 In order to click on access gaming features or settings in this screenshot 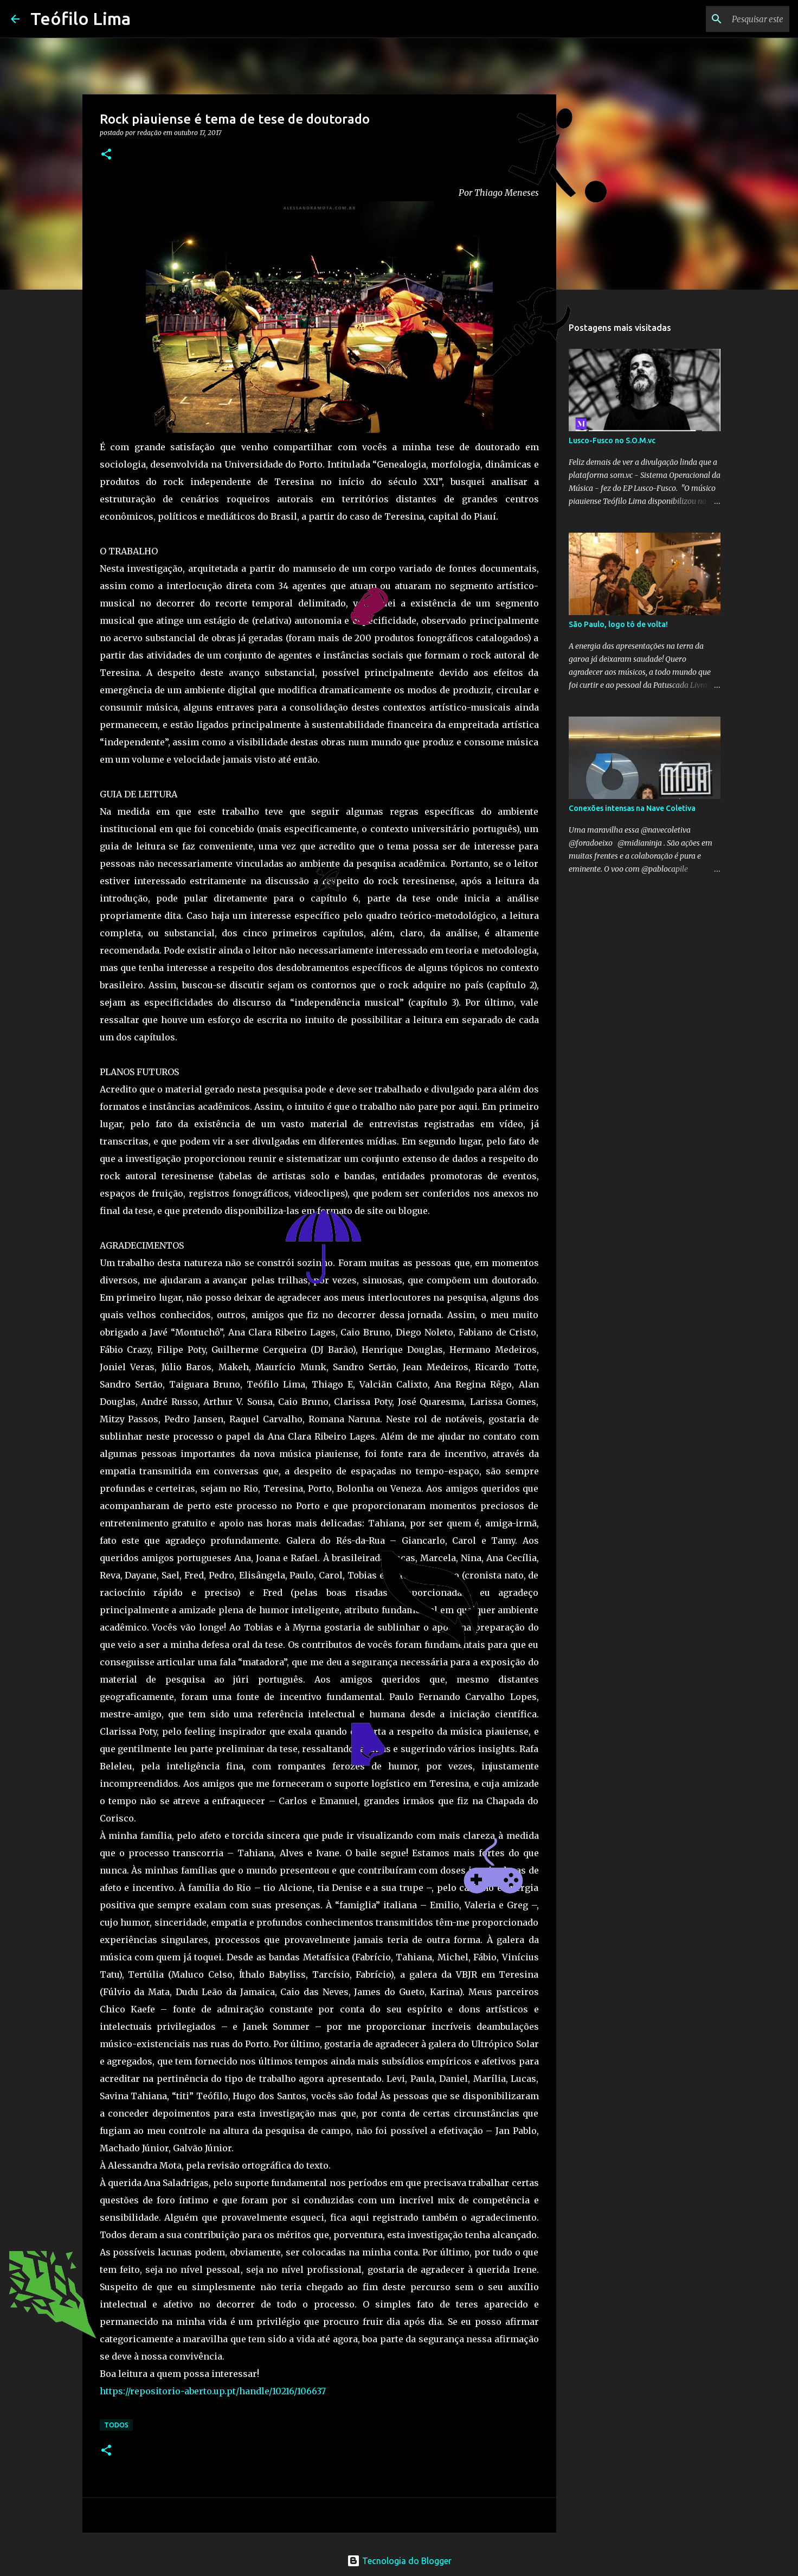, I will do `click(493, 1868)`.